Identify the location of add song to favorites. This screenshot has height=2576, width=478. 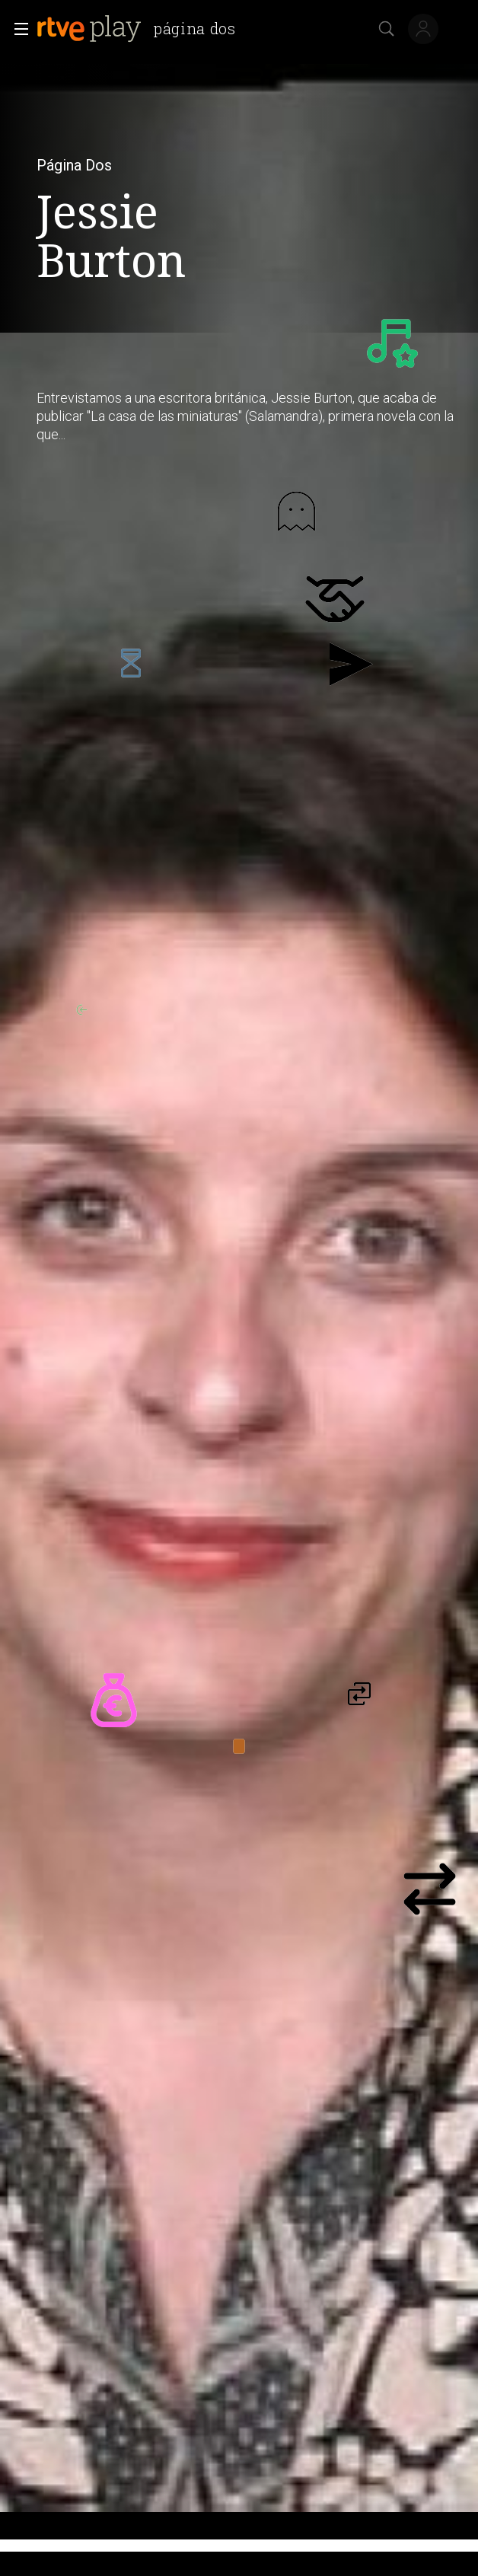
(391, 341).